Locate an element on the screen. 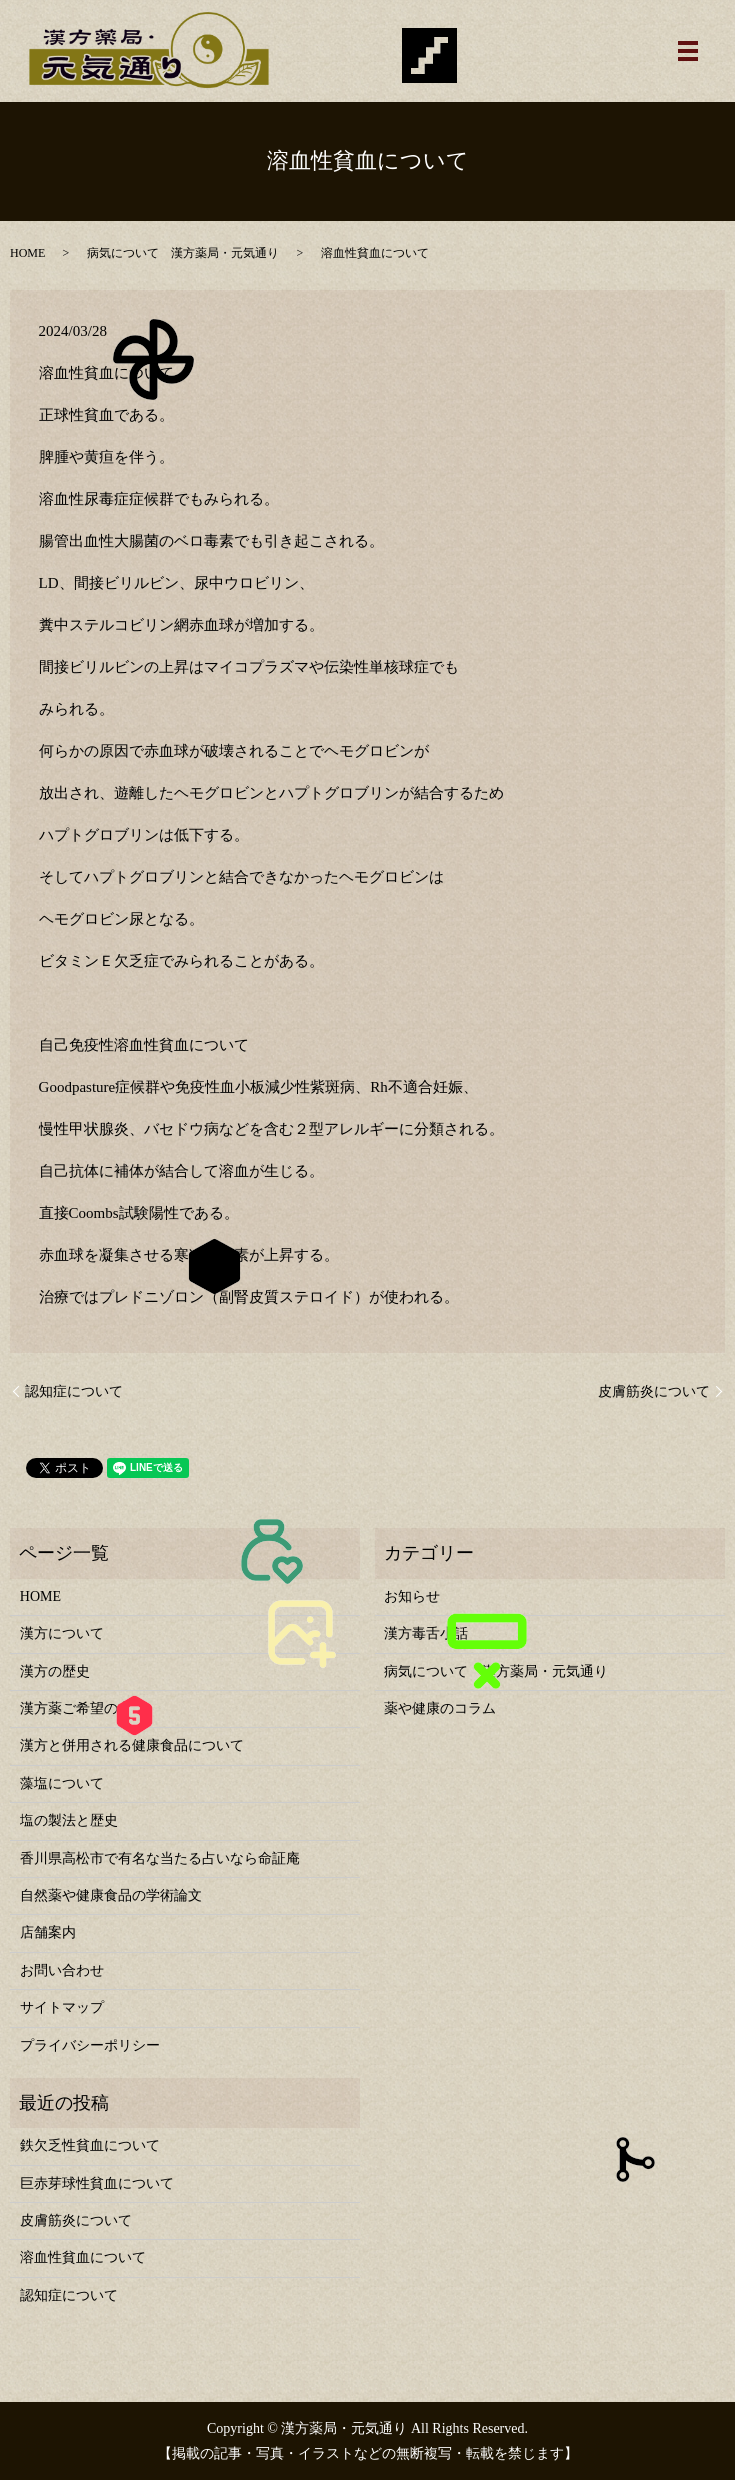 The image size is (735, 2480). add a new photo is located at coordinates (300, 1632).